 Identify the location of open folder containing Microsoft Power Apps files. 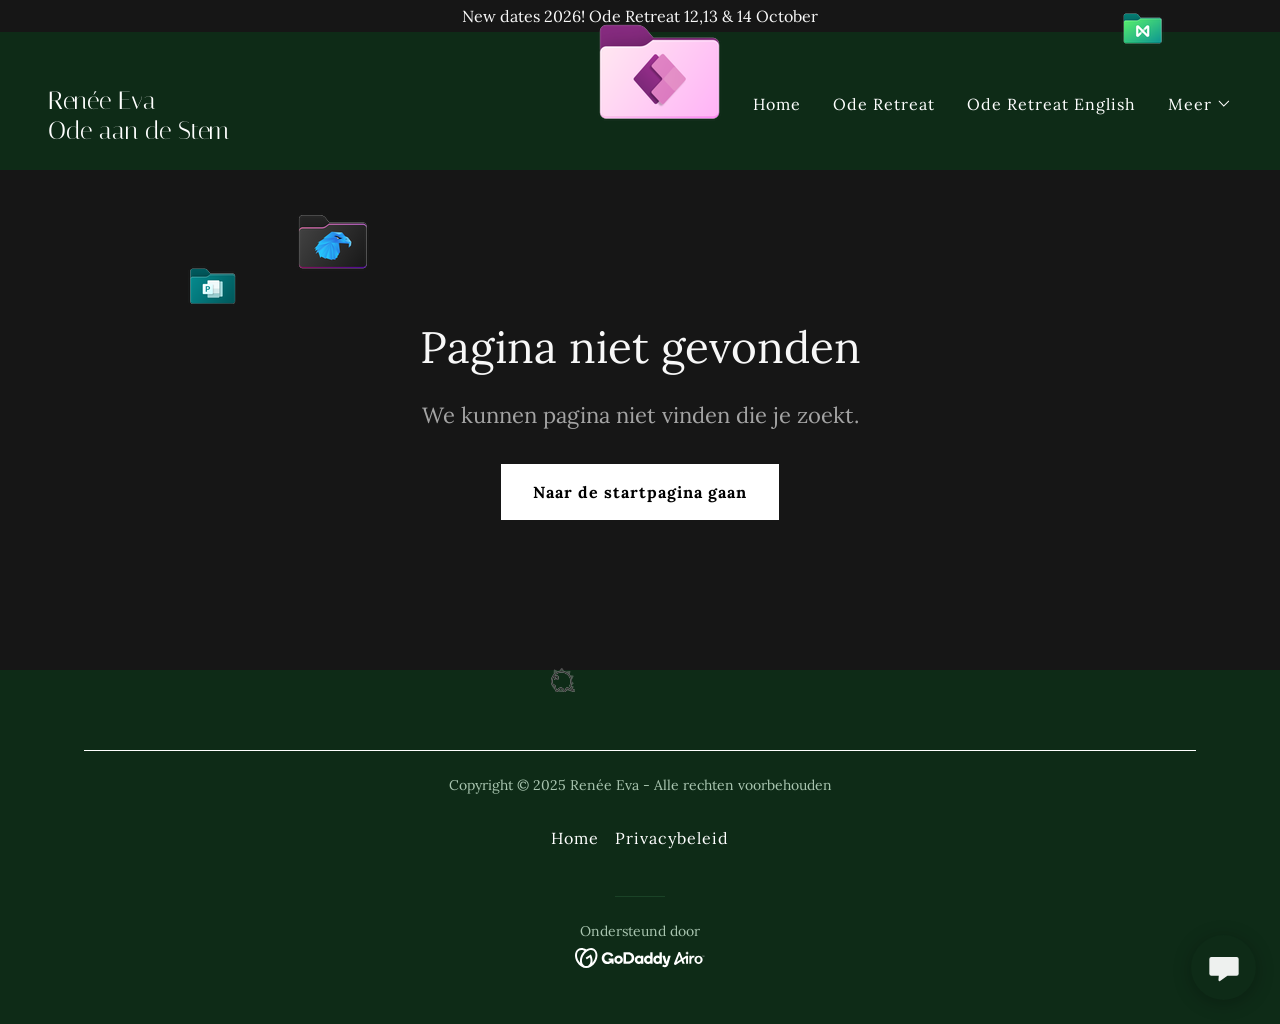
(659, 75).